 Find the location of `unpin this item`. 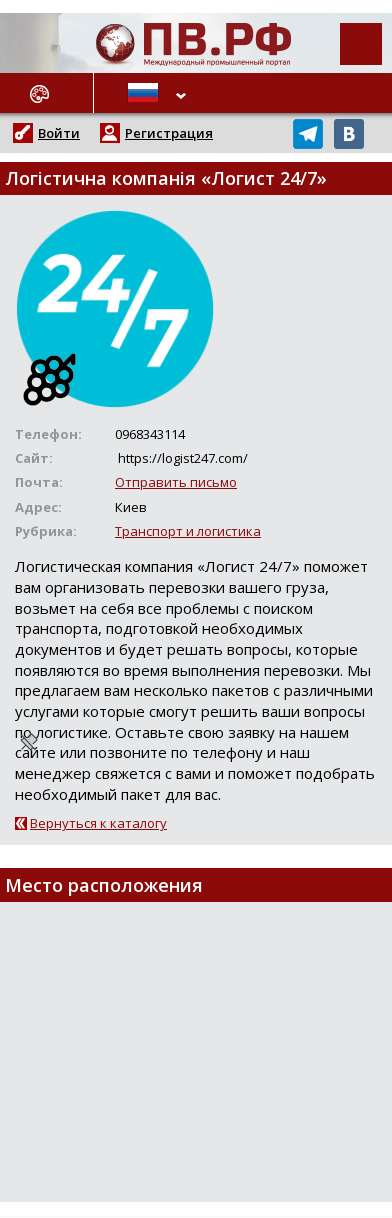

unpin this item is located at coordinates (28, 742).